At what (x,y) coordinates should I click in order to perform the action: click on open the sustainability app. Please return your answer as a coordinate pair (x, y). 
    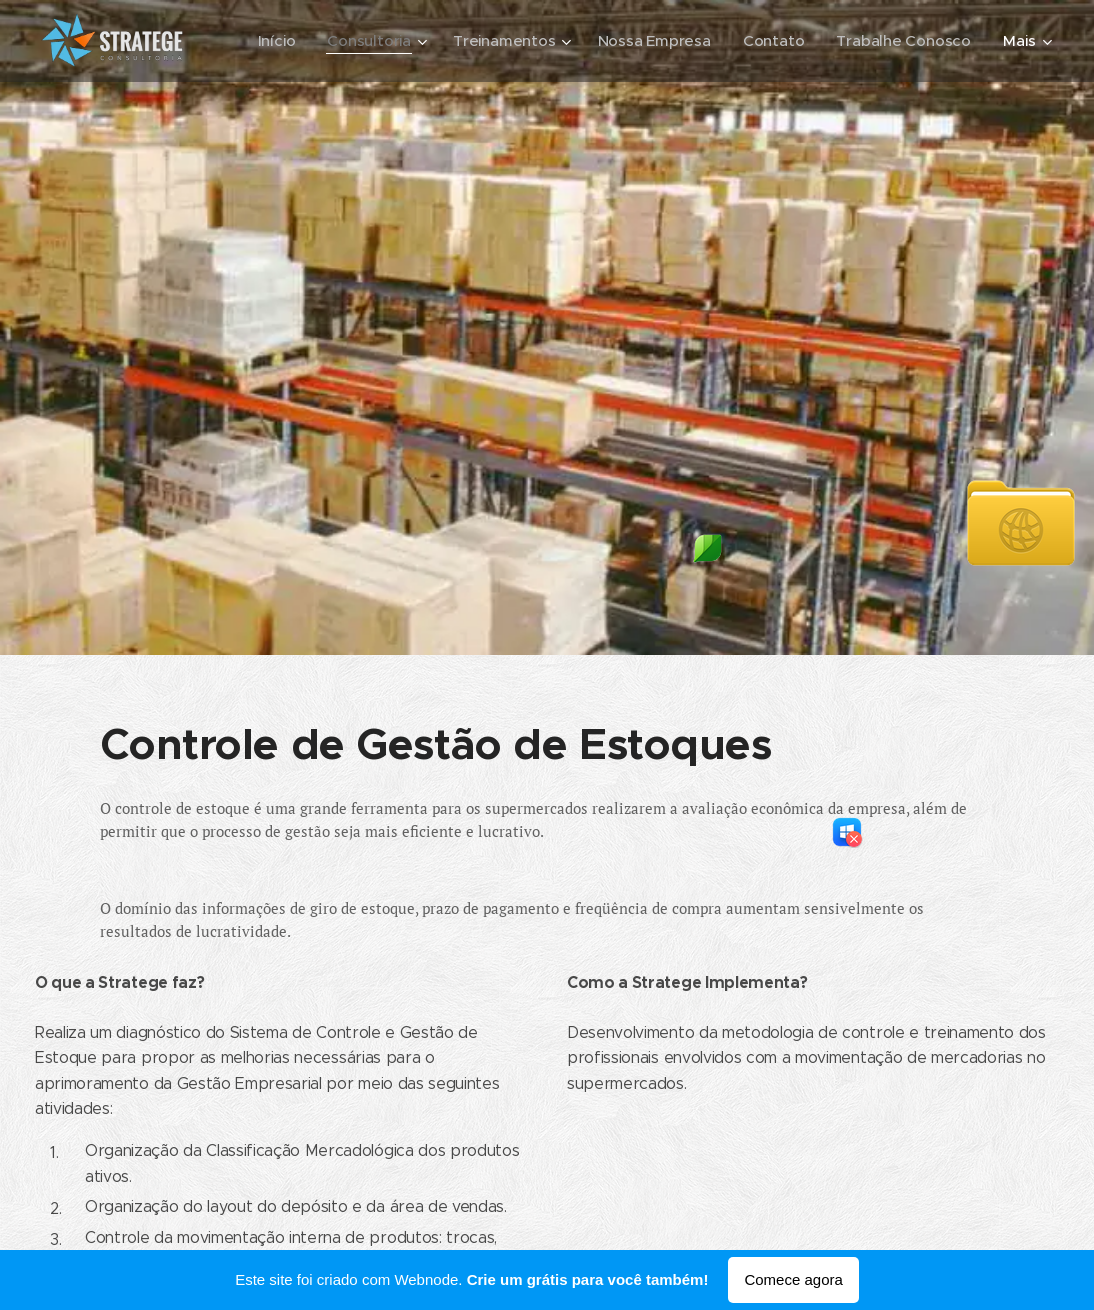
    Looking at the image, I should click on (708, 548).